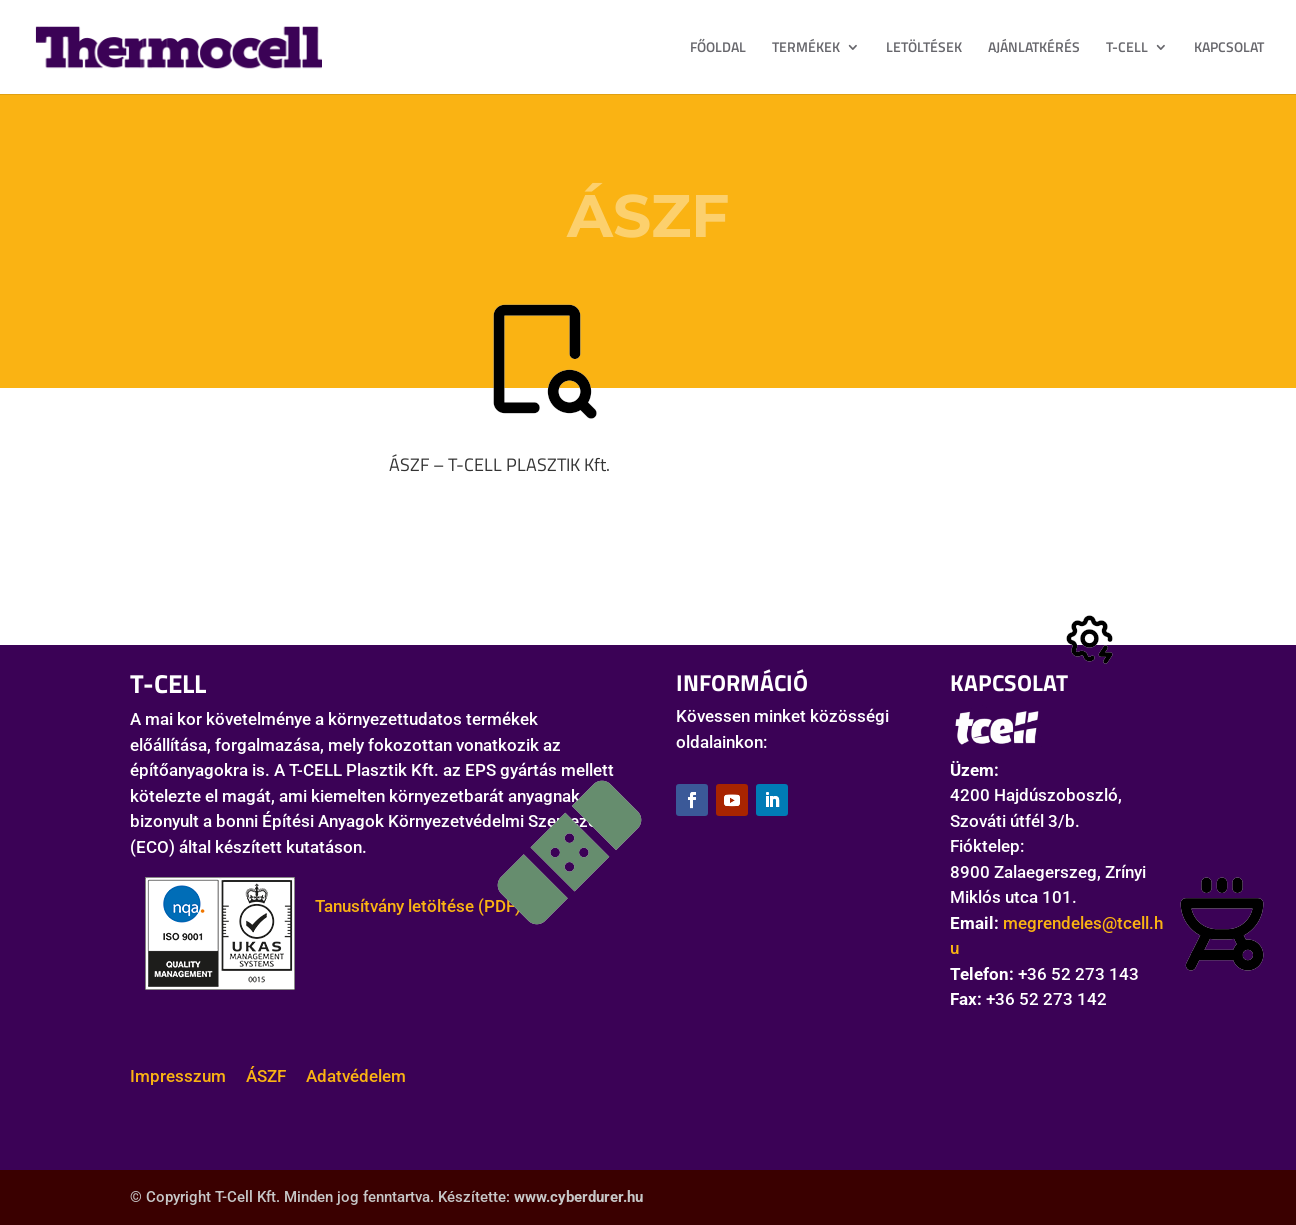 The height and width of the screenshot is (1225, 1296). Describe the element at coordinates (537, 359) in the screenshot. I see `search for a tablet device` at that location.